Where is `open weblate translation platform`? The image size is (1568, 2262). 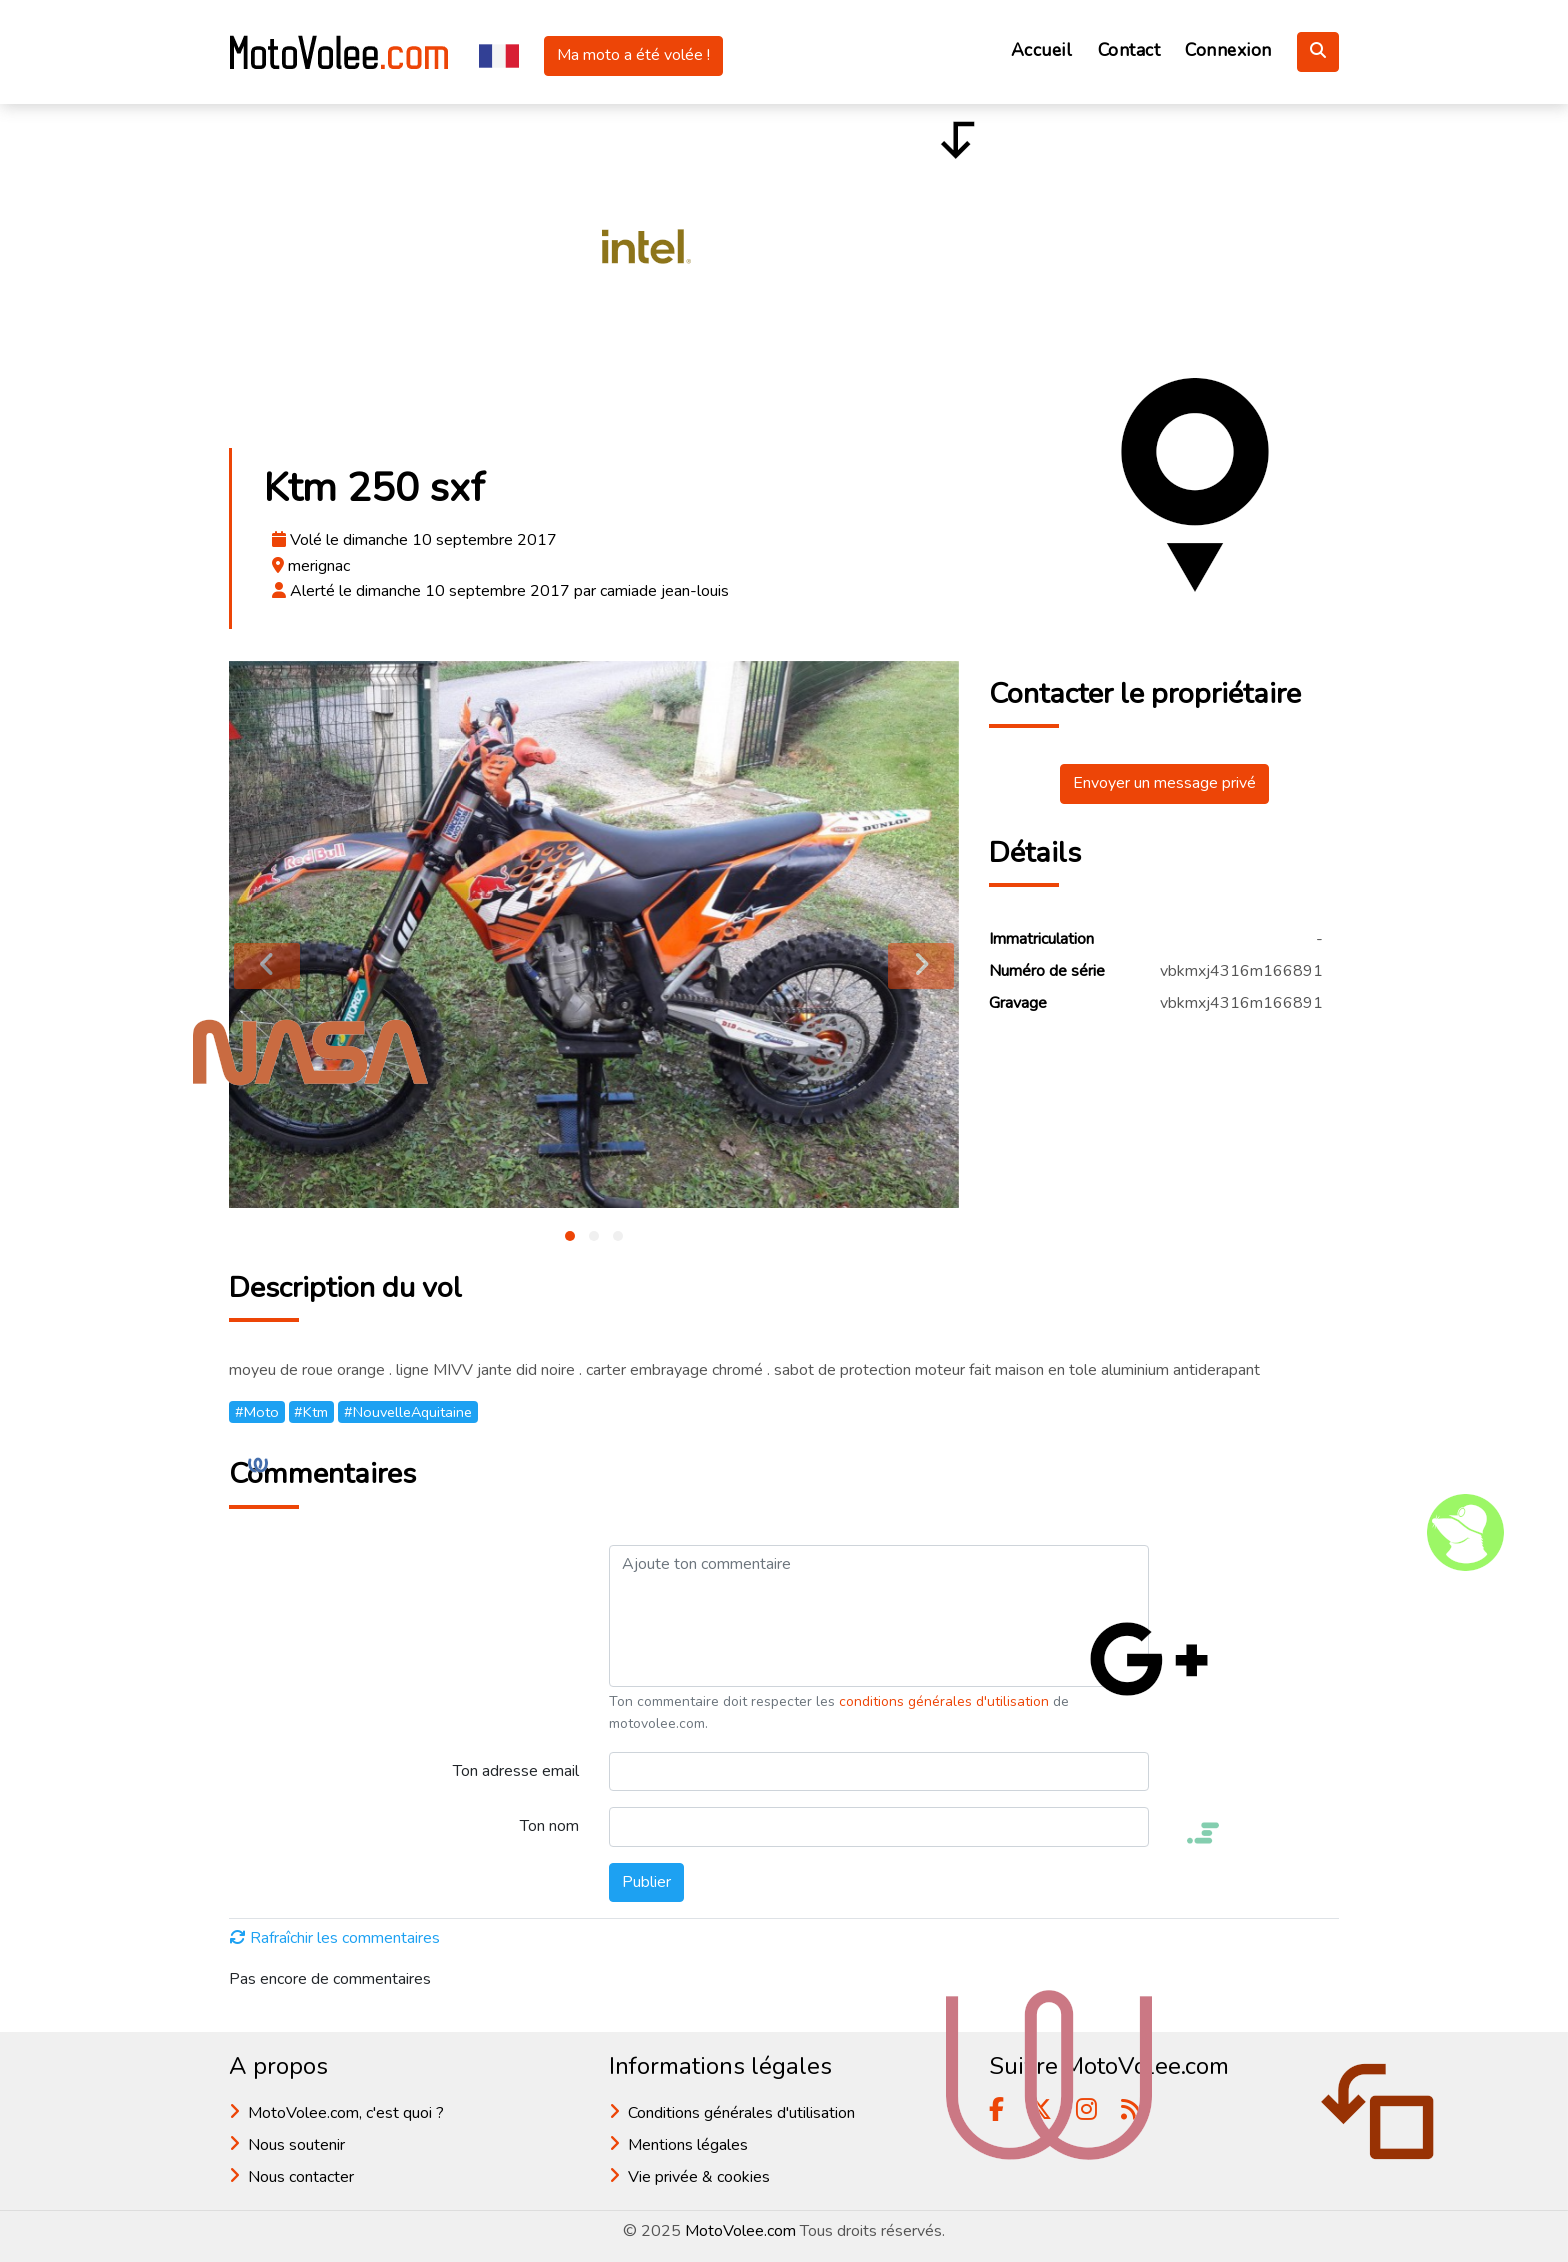 open weblate translation platform is located at coordinates (258, 1465).